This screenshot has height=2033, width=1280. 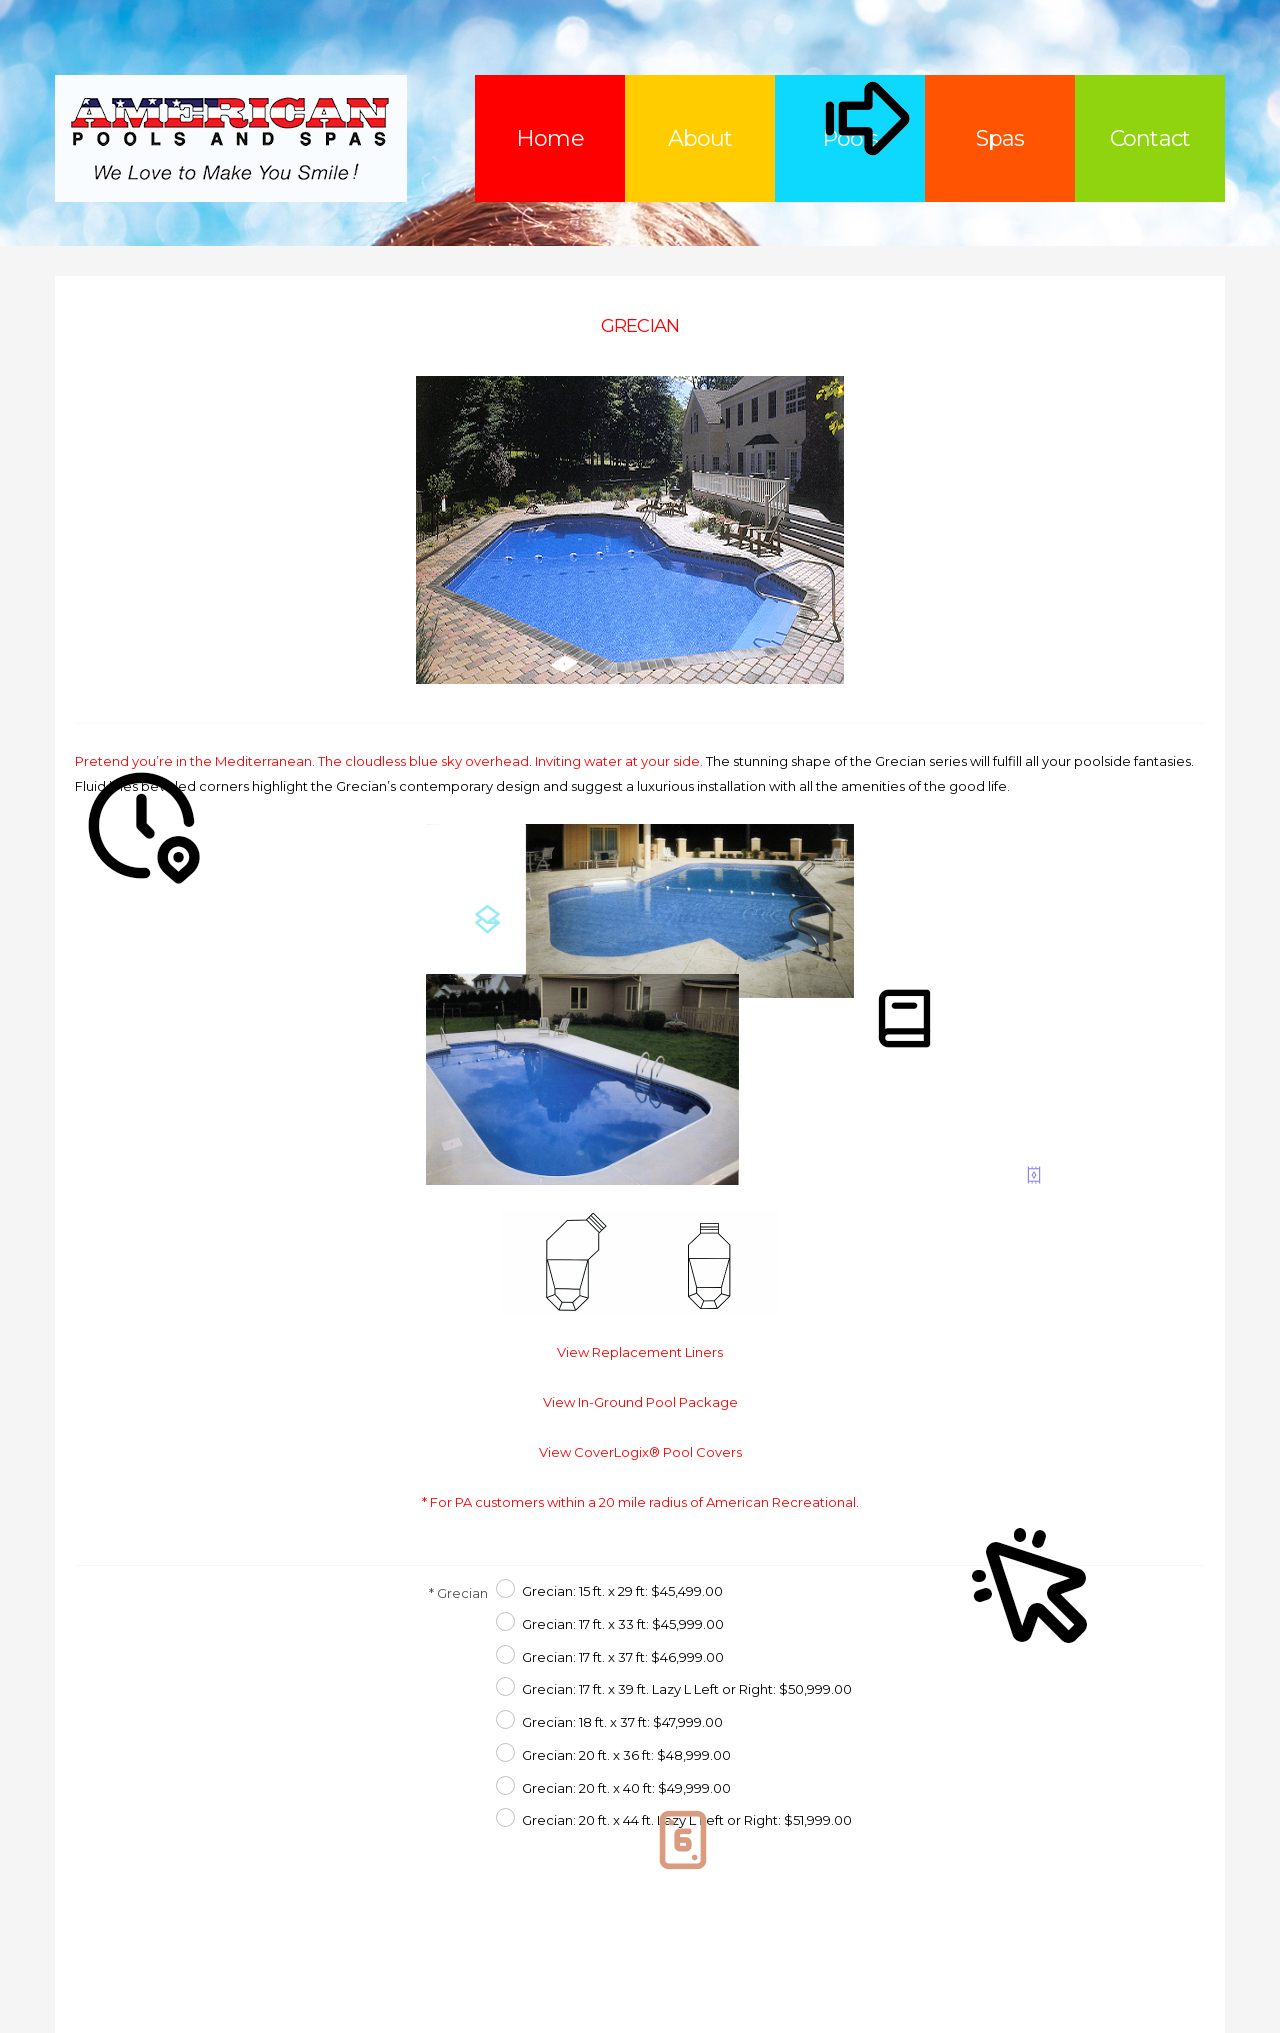 What do you see at coordinates (683, 1840) in the screenshot?
I see `playing card with value six` at bounding box center [683, 1840].